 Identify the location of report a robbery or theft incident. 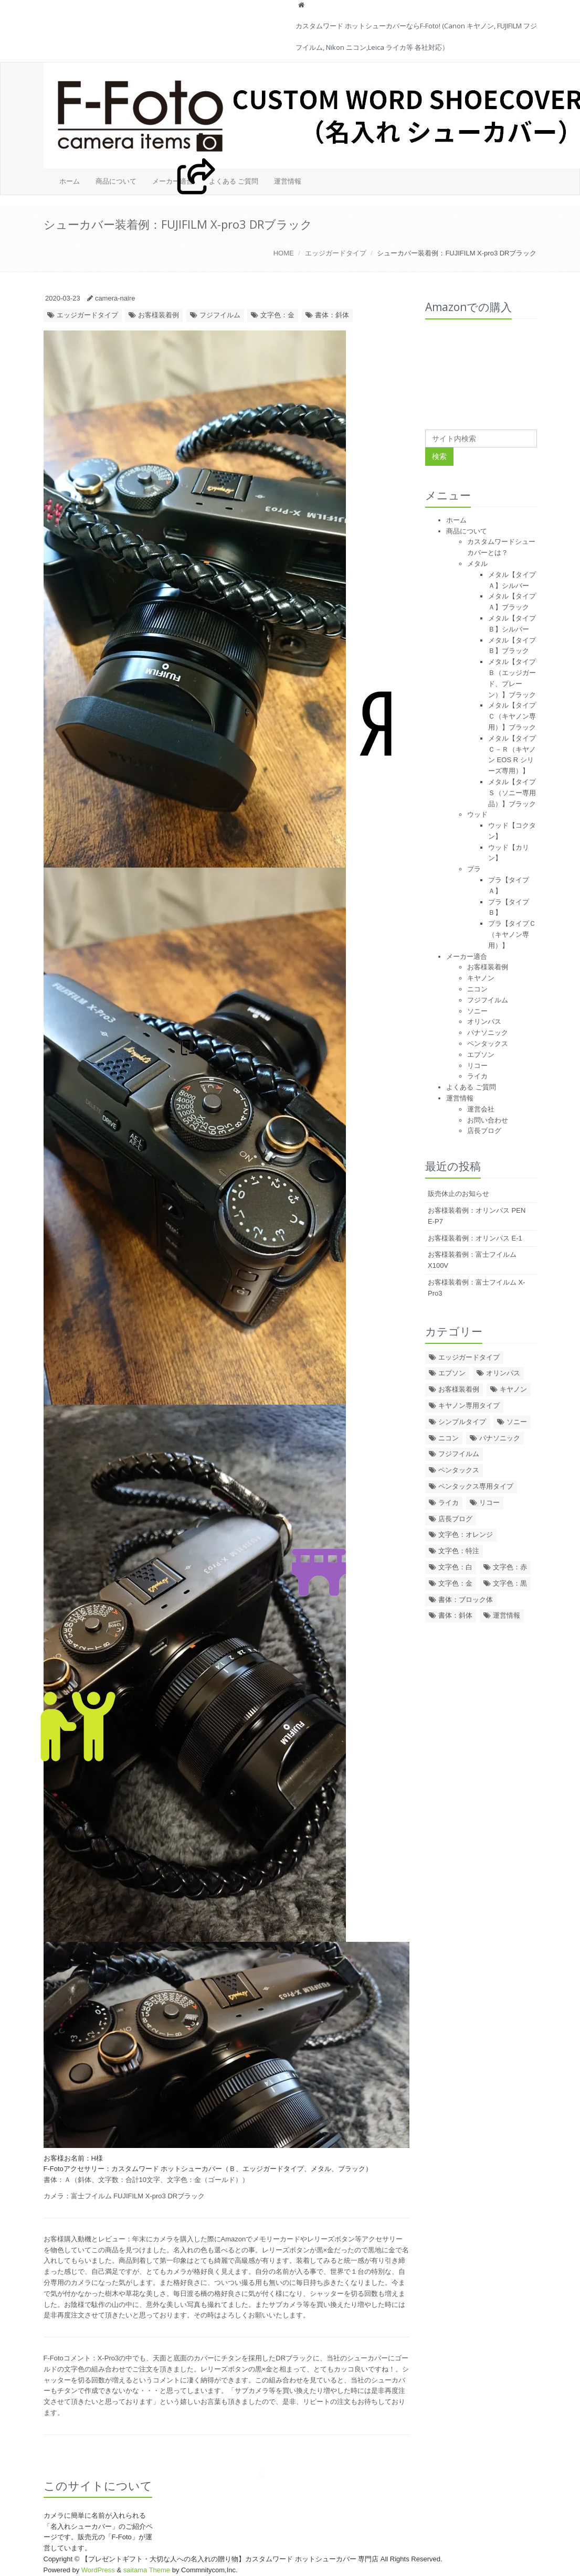
(78, 1726).